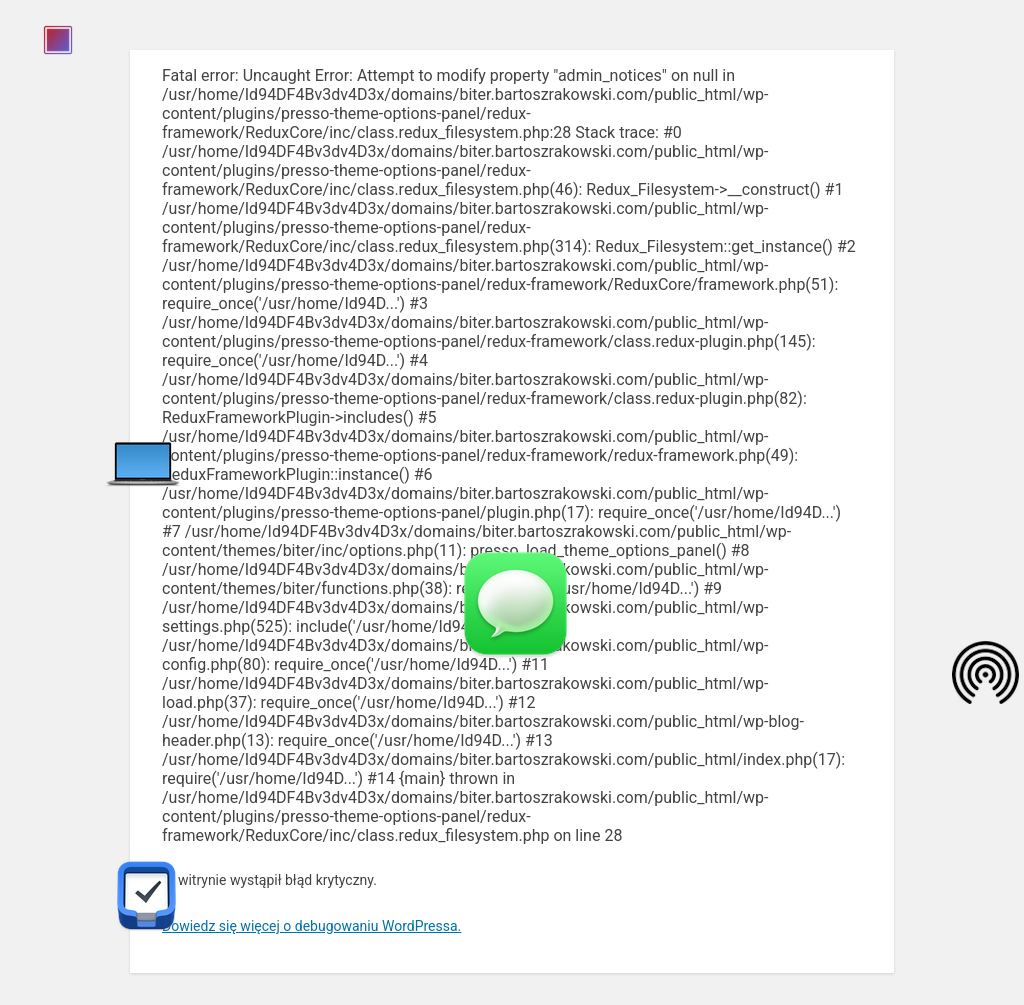  I want to click on access your media library in iMovie, so click(58, 40).